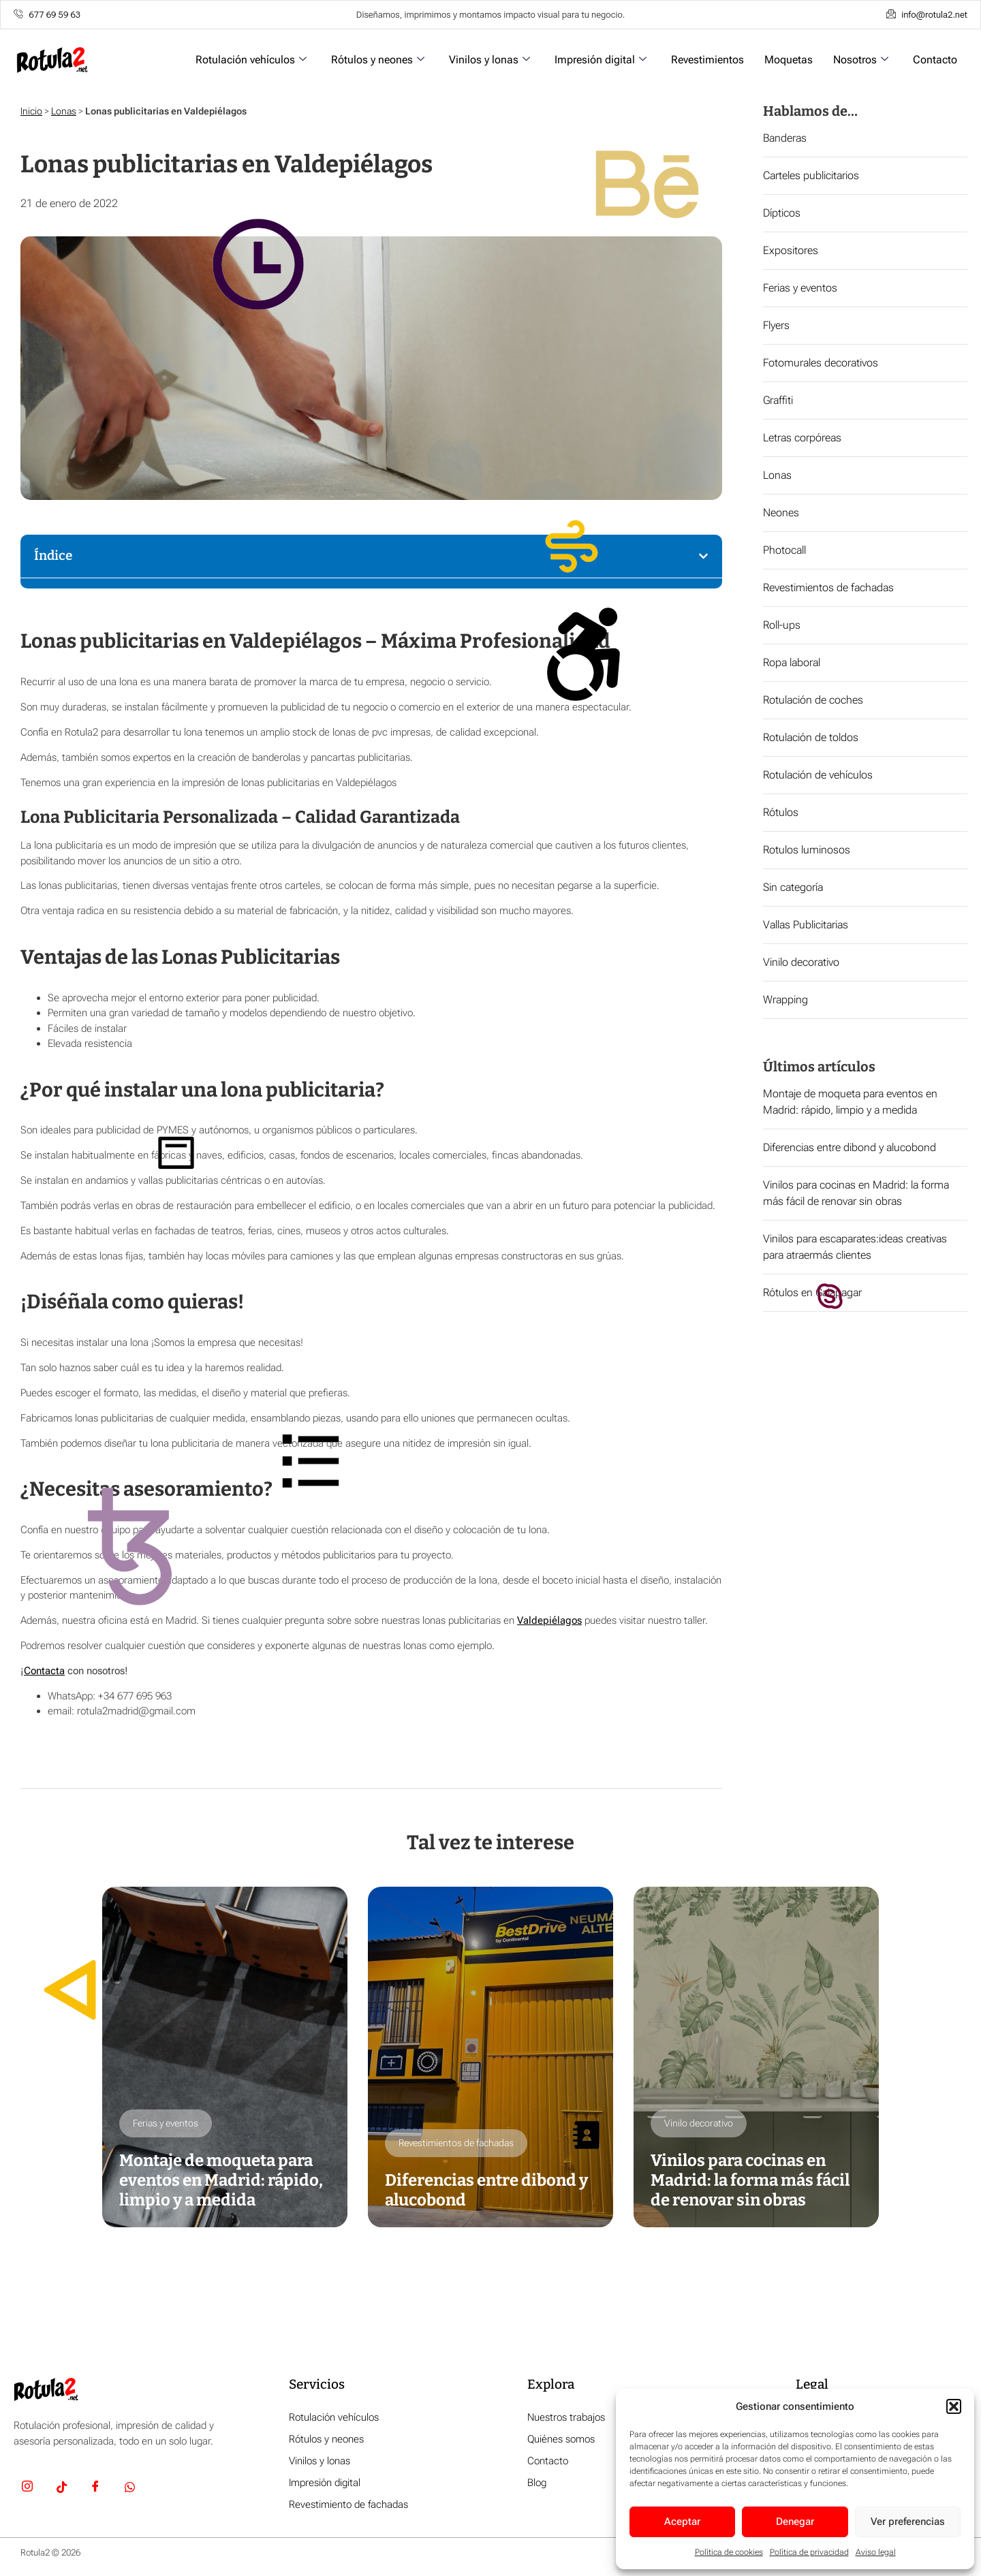  What do you see at coordinates (583, 654) in the screenshot?
I see `indicates wheelchair accessibility` at bounding box center [583, 654].